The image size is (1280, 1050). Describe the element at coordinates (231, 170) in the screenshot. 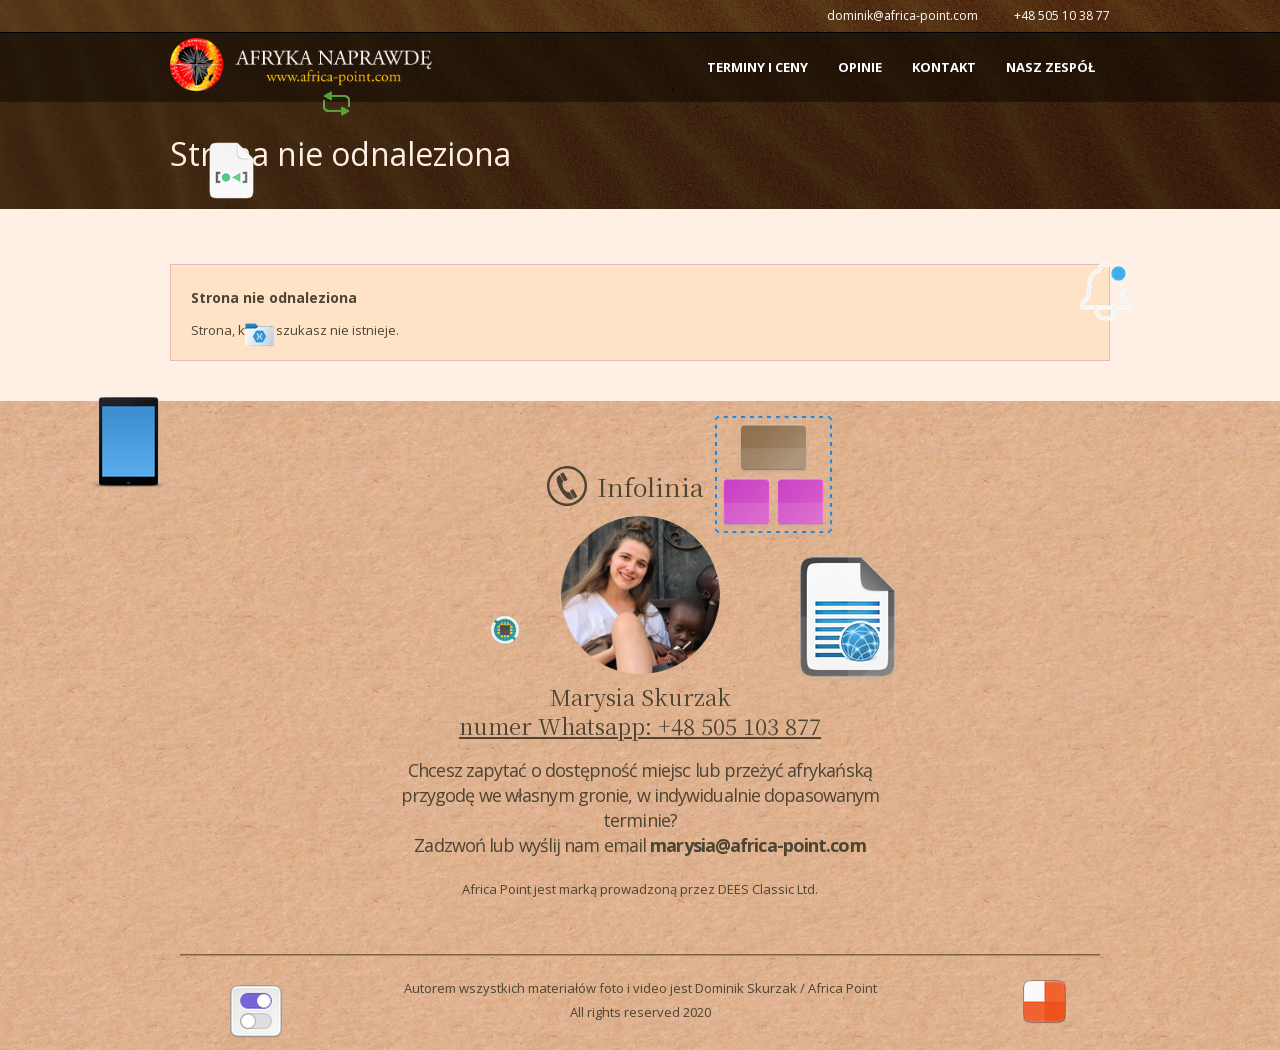

I see `a systemd unit configuration file` at that location.